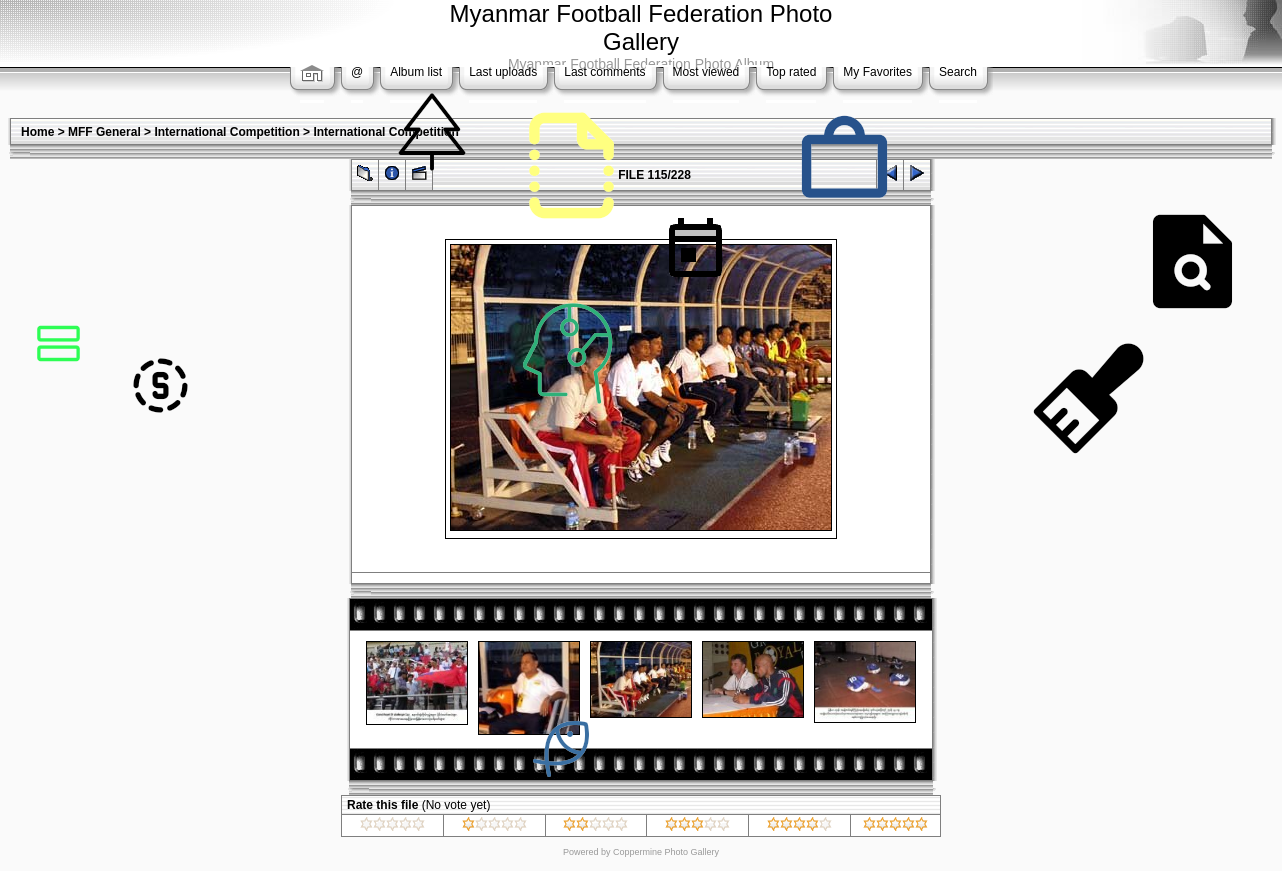 The image size is (1282, 871). What do you see at coordinates (569, 353) in the screenshot?
I see `access AI or machine learning features` at bounding box center [569, 353].